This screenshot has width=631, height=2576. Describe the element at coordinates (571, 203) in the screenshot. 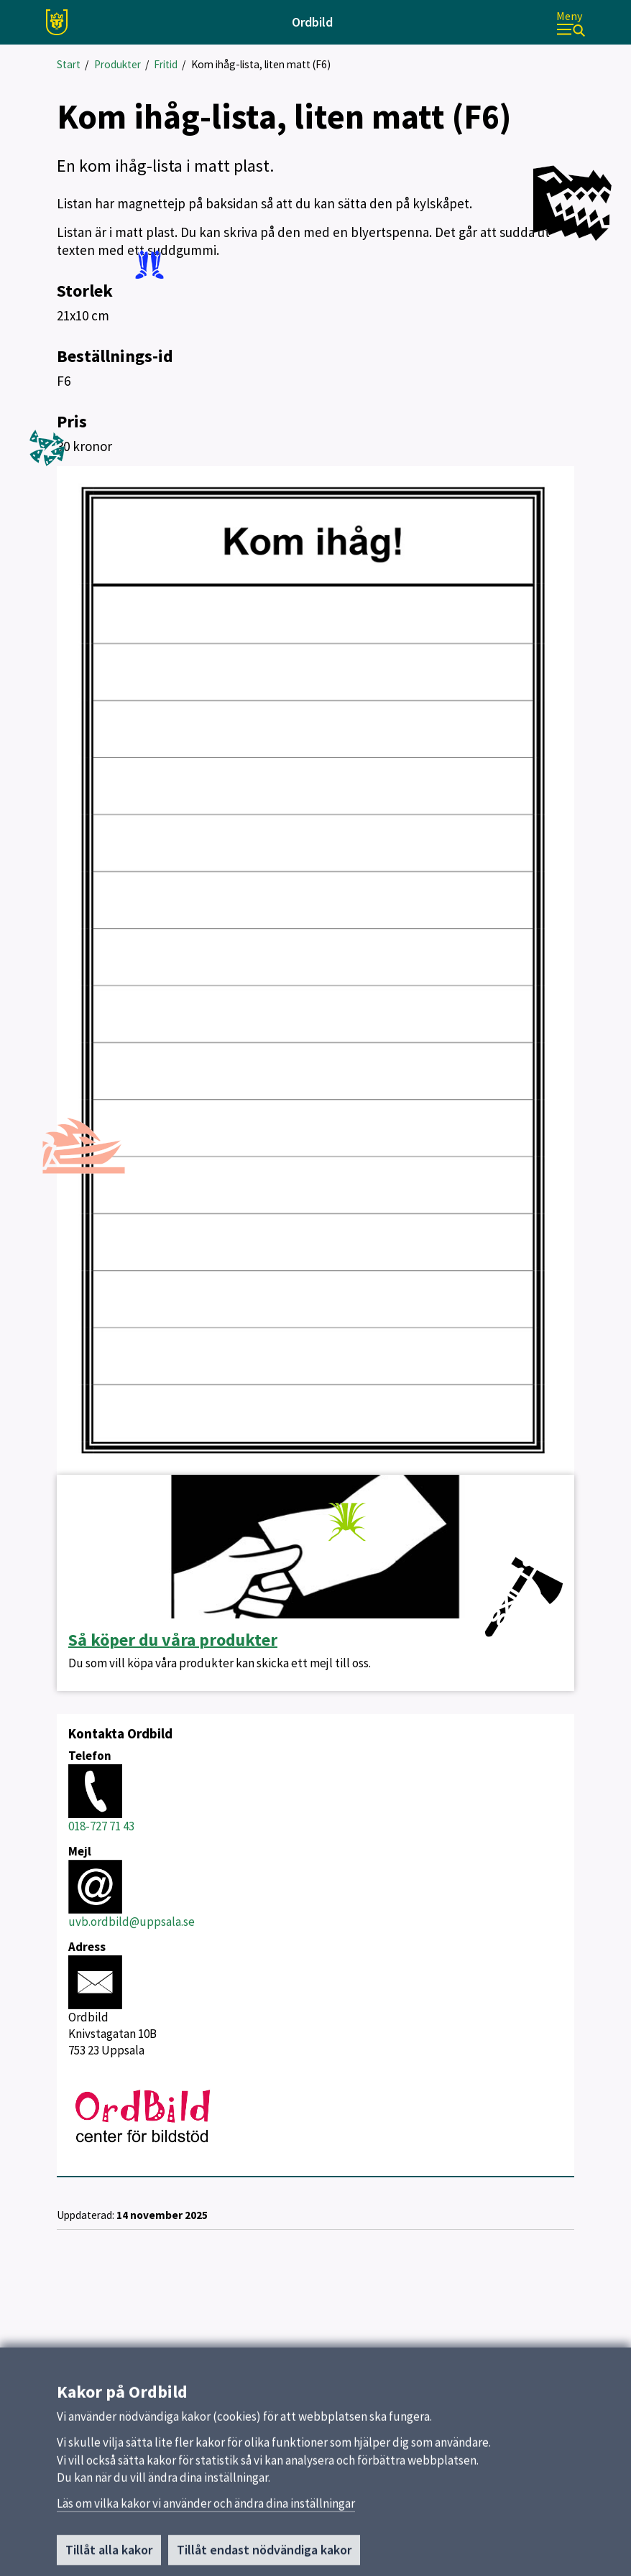

I see `indicates a danger or hazard zone in a game` at that location.